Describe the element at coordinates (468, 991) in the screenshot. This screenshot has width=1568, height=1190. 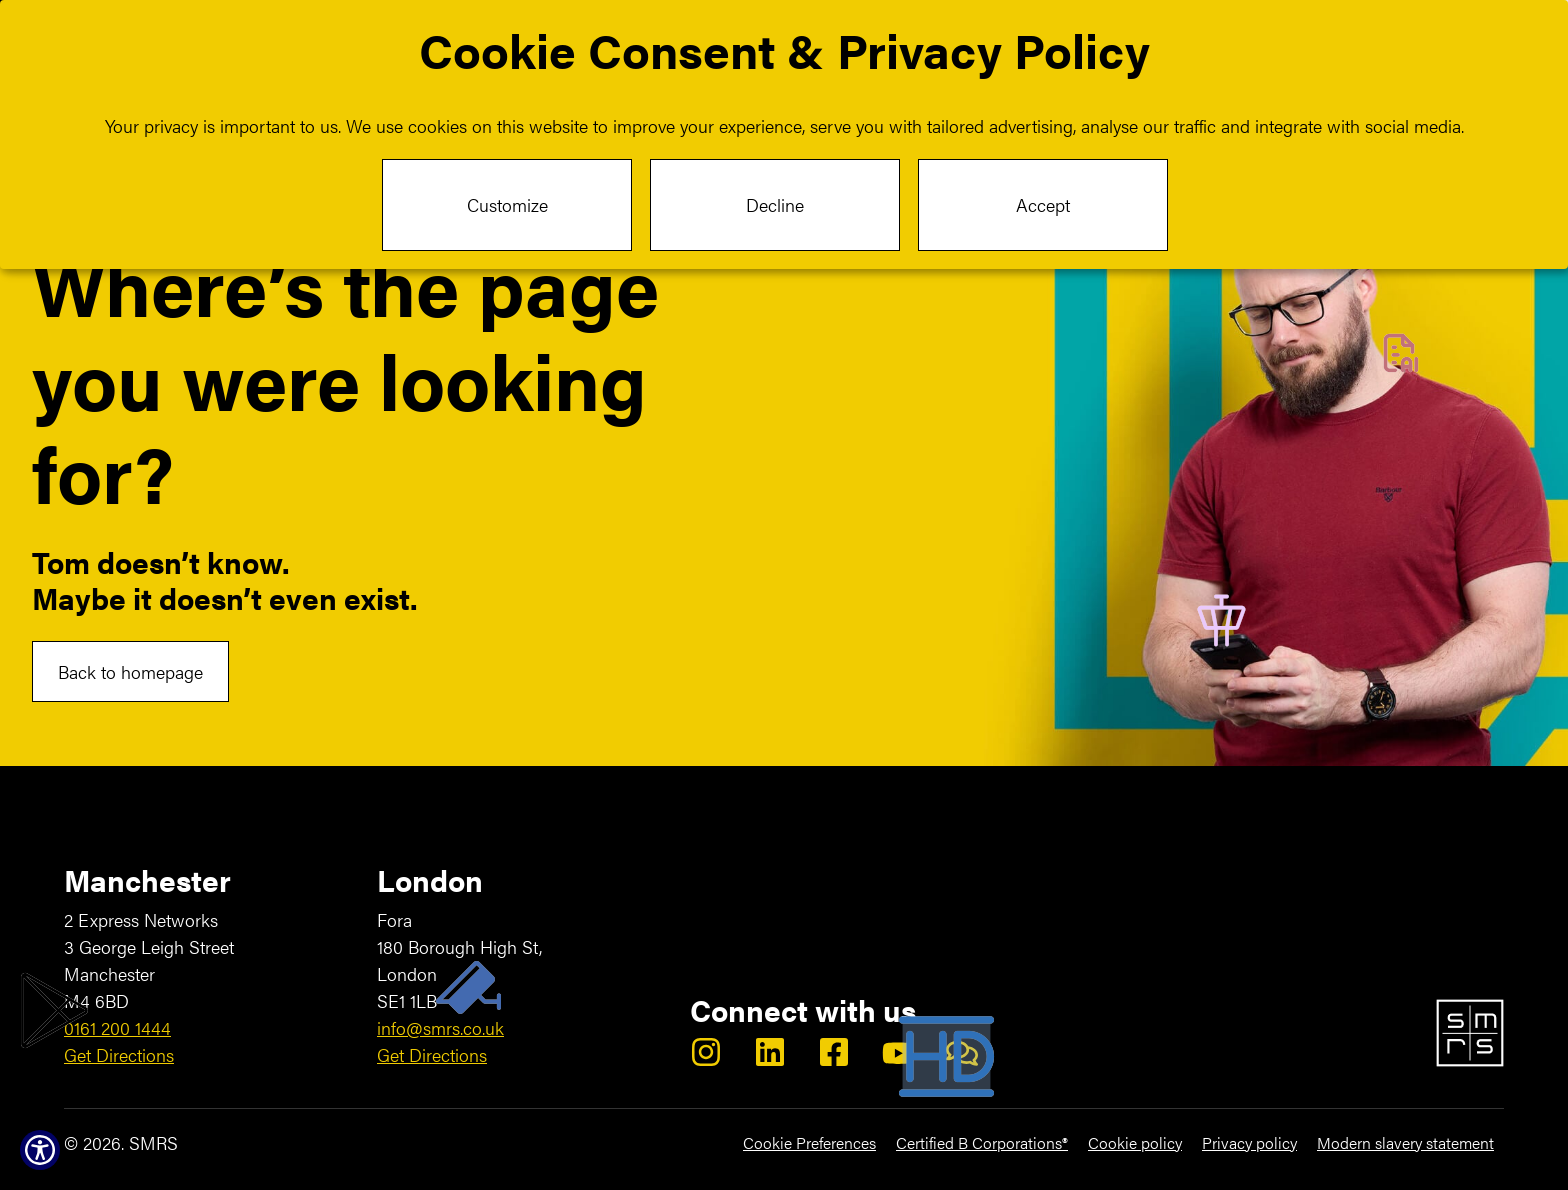
I see `access security camera feed` at that location.